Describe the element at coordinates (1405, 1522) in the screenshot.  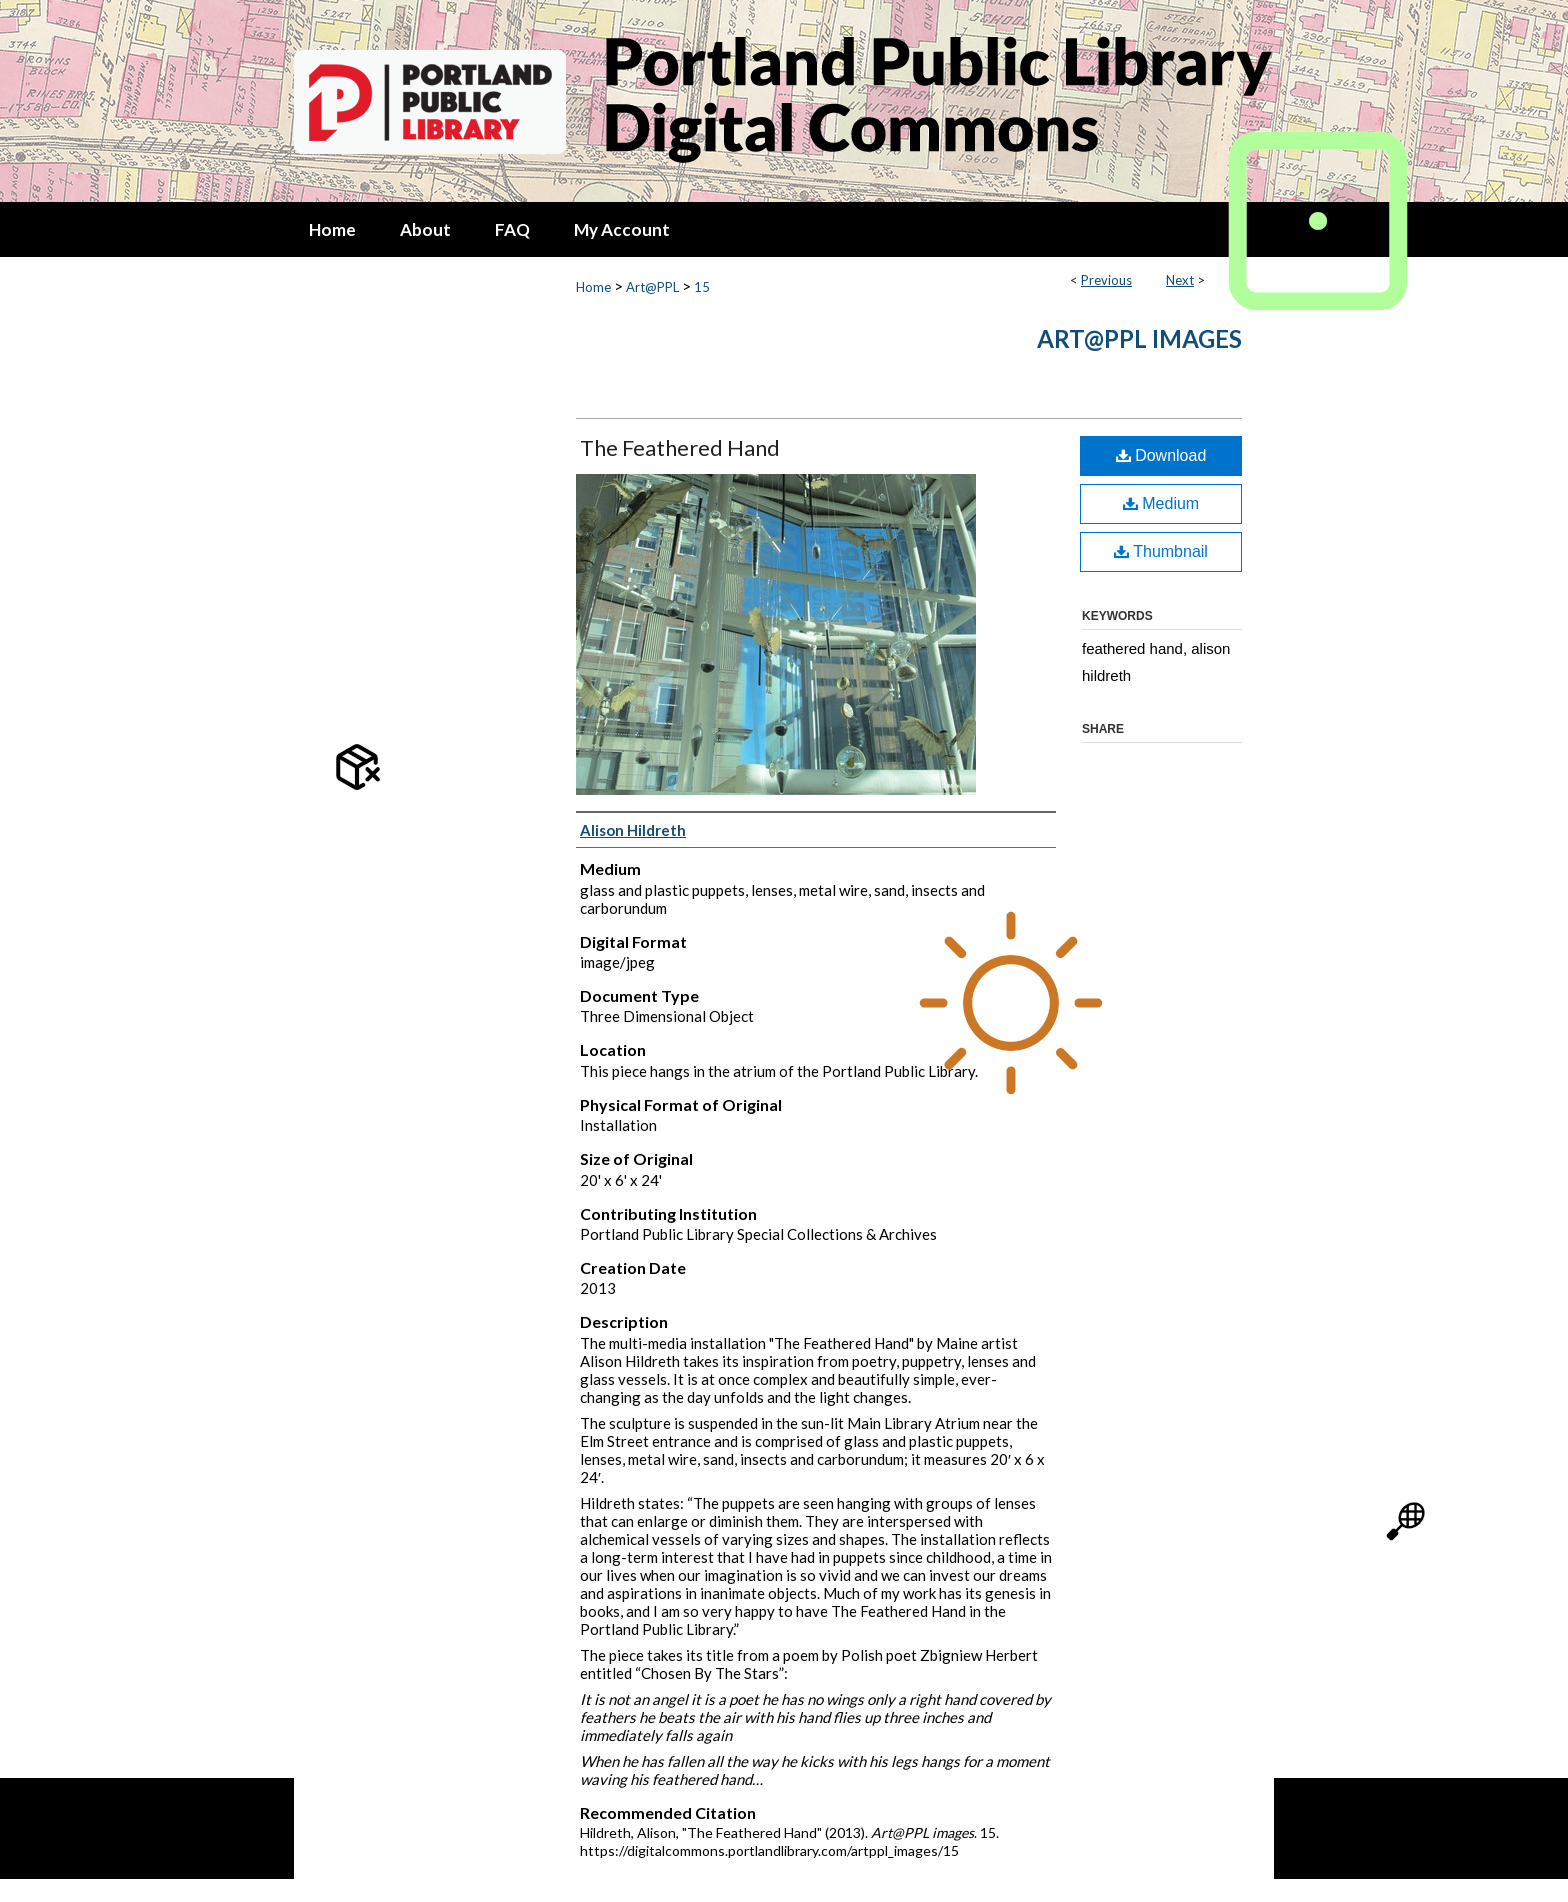
I see `access tennis or racquet sports features` at that location.